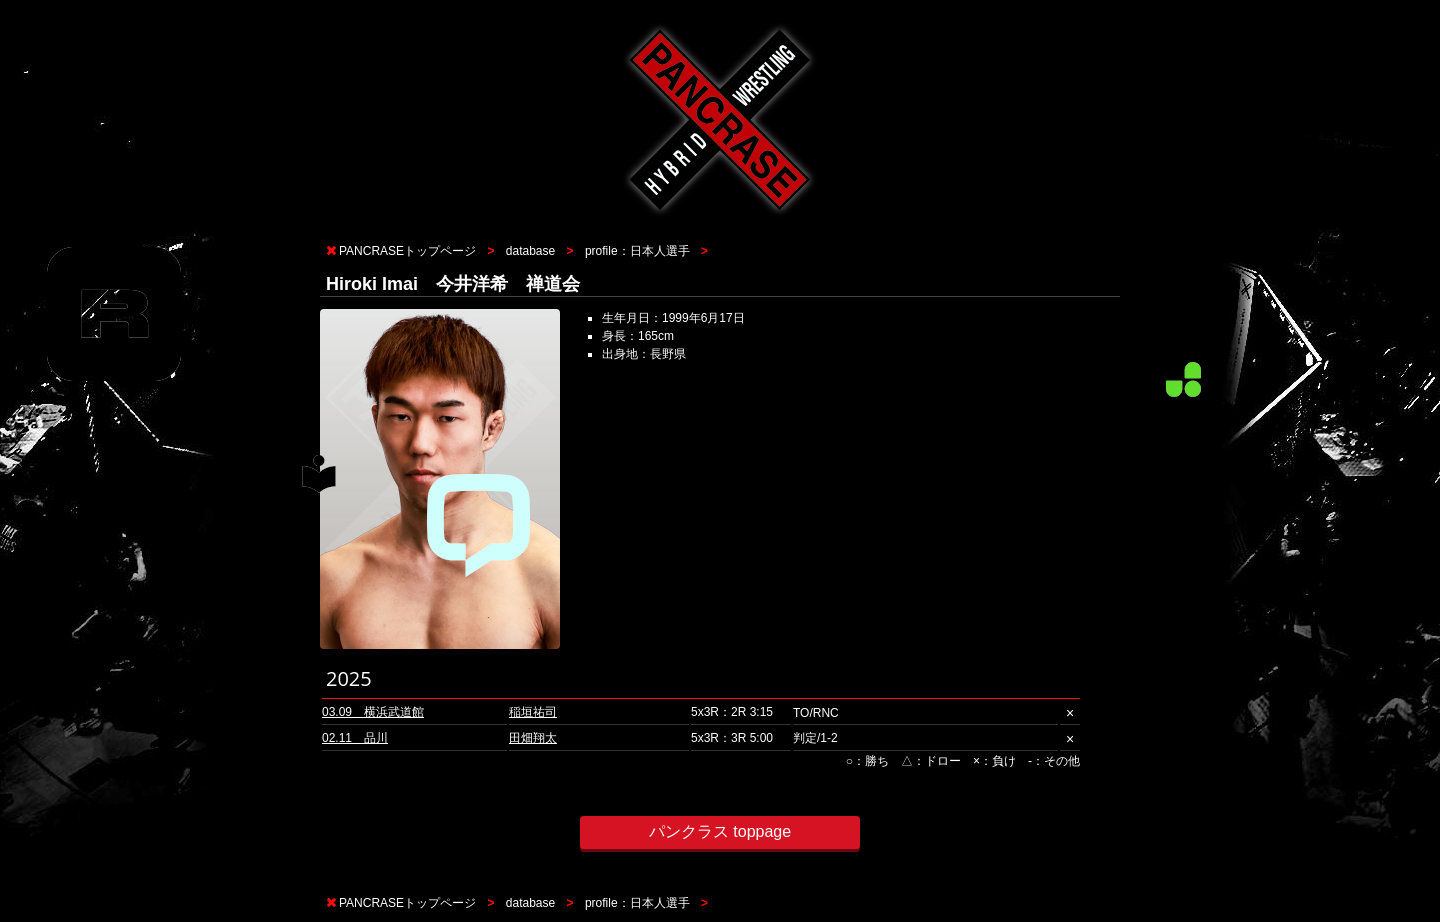 This screenshot has height=922, width=1440. What do you see at coordinates (319, 474) in the screenshot?
I see `electron-builder logo` at bounding box center [319, 474].